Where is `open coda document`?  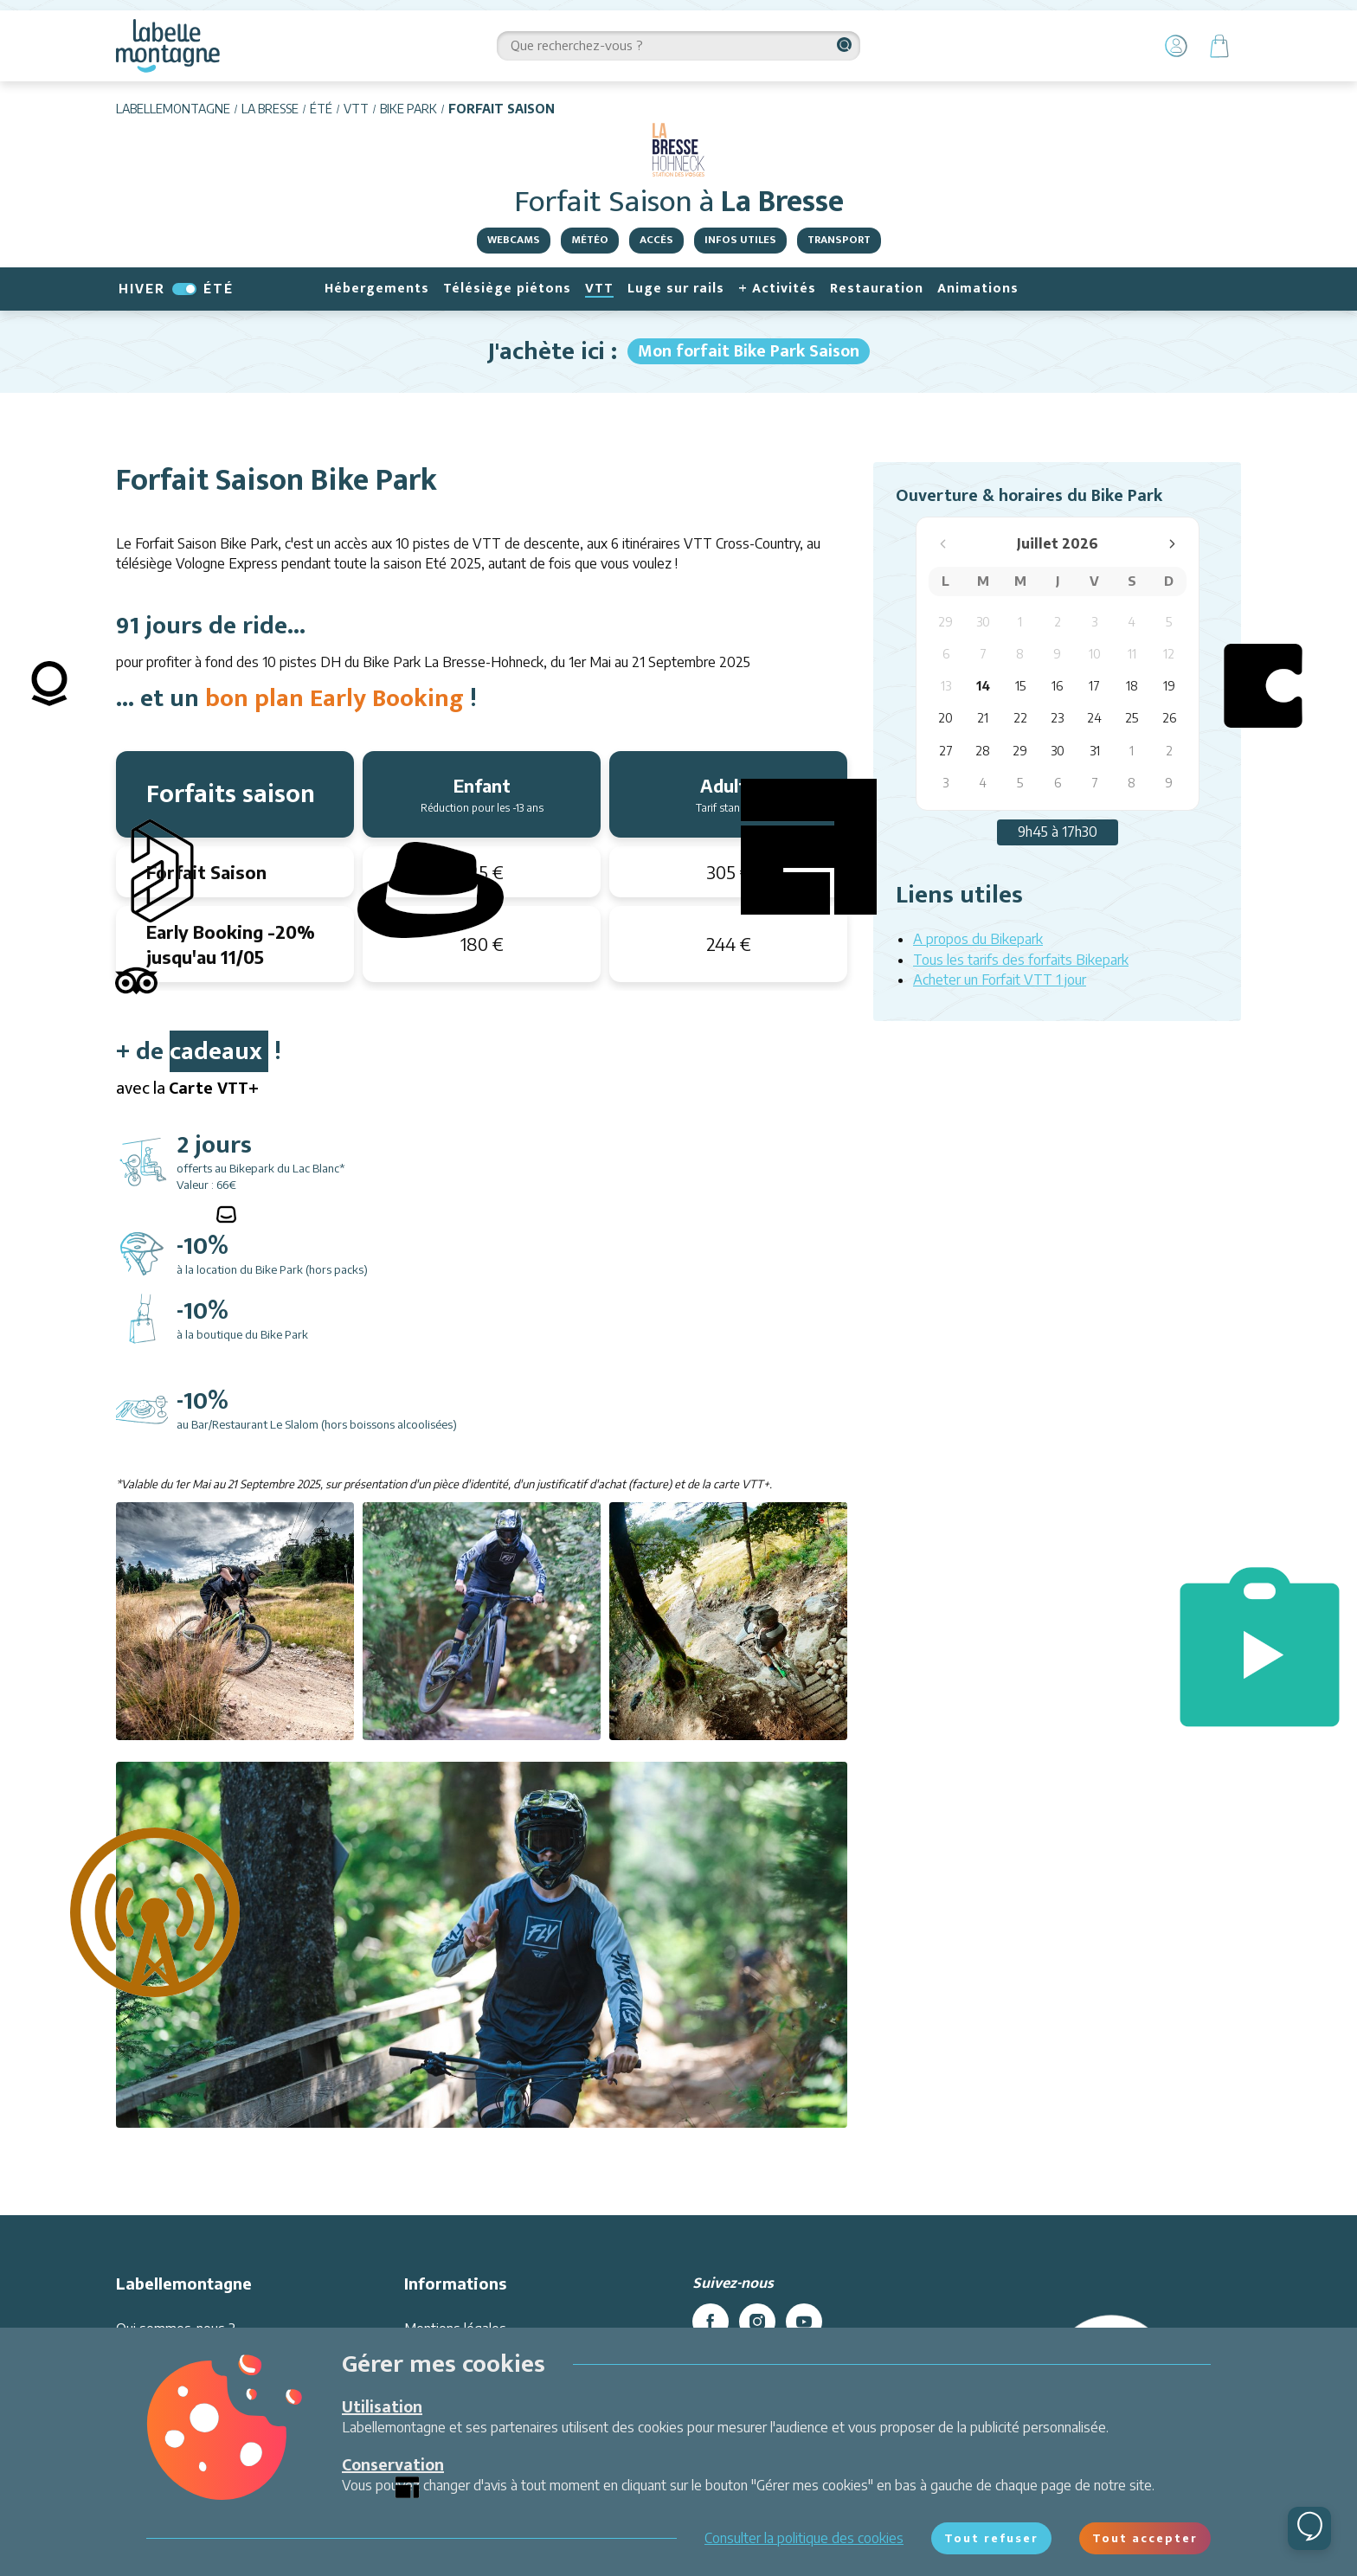
open coda document is located at coordinates (1263, 685).